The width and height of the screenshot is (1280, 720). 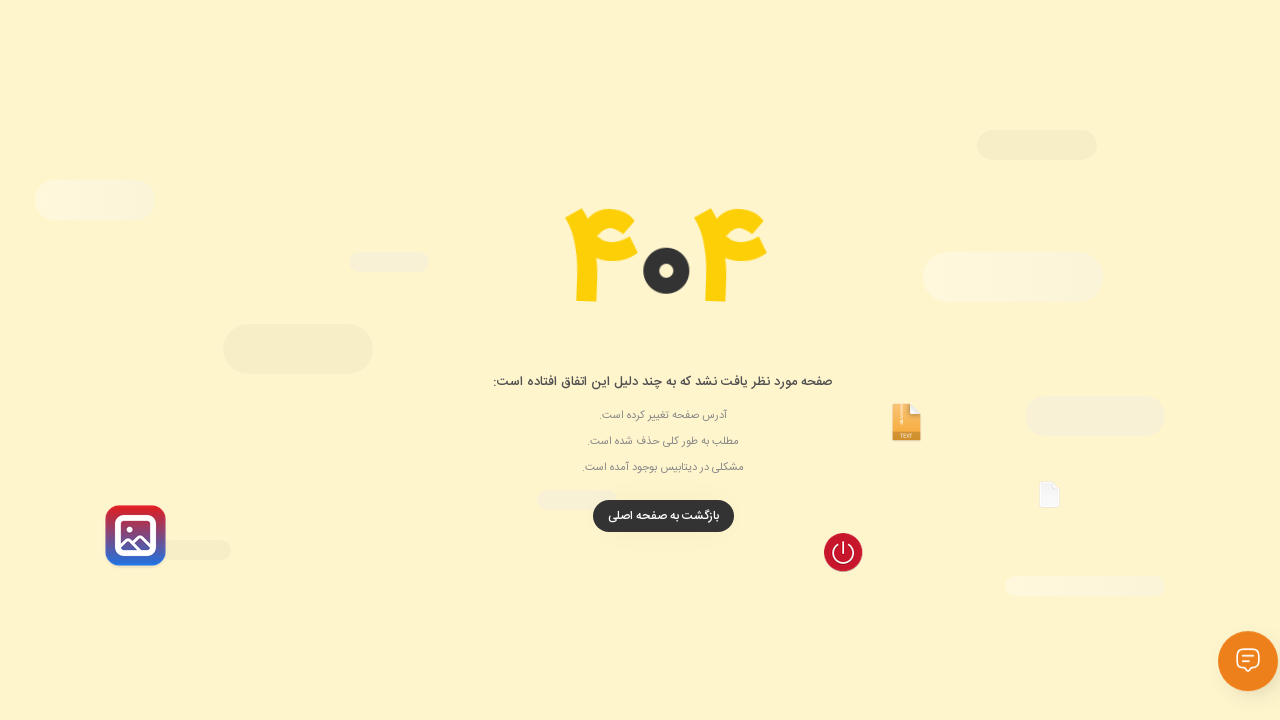 What do you see at coordinates (135, 535) in the screenshot?
I see `open fotema photo gallery app` at bounding box center [135, 535].